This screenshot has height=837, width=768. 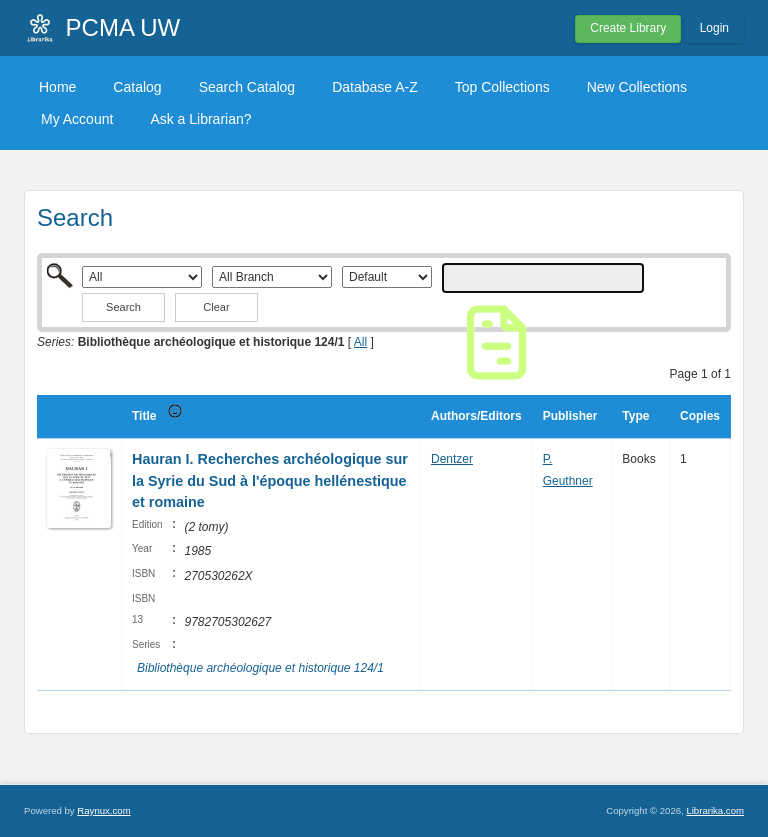 What do you see at coordinates (496, 342) in the screenshot?
I see `view invoice or billing document` at bounding box center [496, 342].